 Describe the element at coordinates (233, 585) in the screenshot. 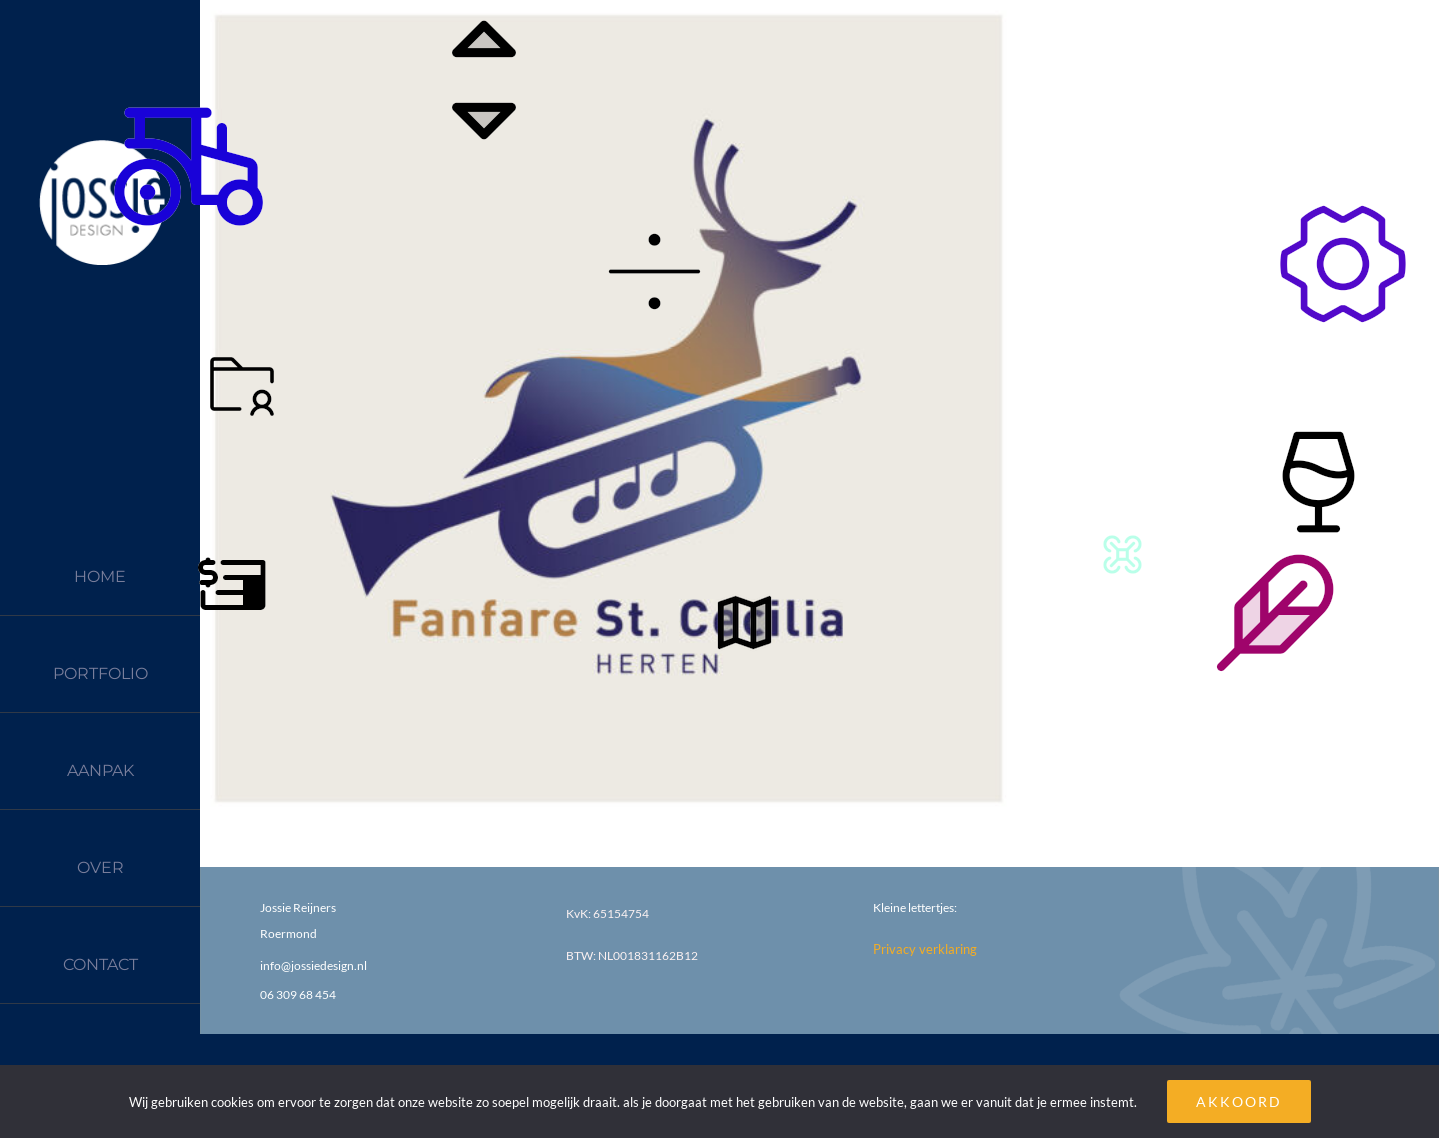

I see `view or access invoices` at that location.